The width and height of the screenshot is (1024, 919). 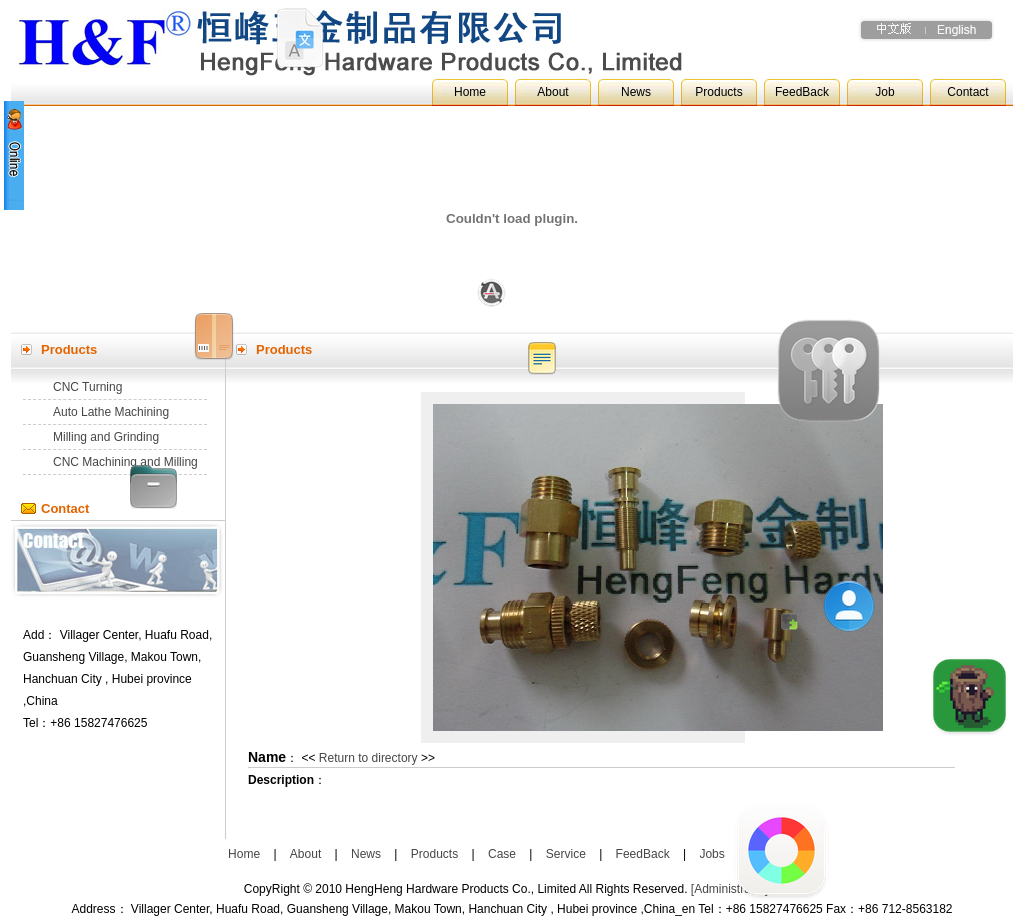 What do you see at coordinates (542, 358) in the screenshot?
I see `open the notes application` at bounding box center [542, 358].